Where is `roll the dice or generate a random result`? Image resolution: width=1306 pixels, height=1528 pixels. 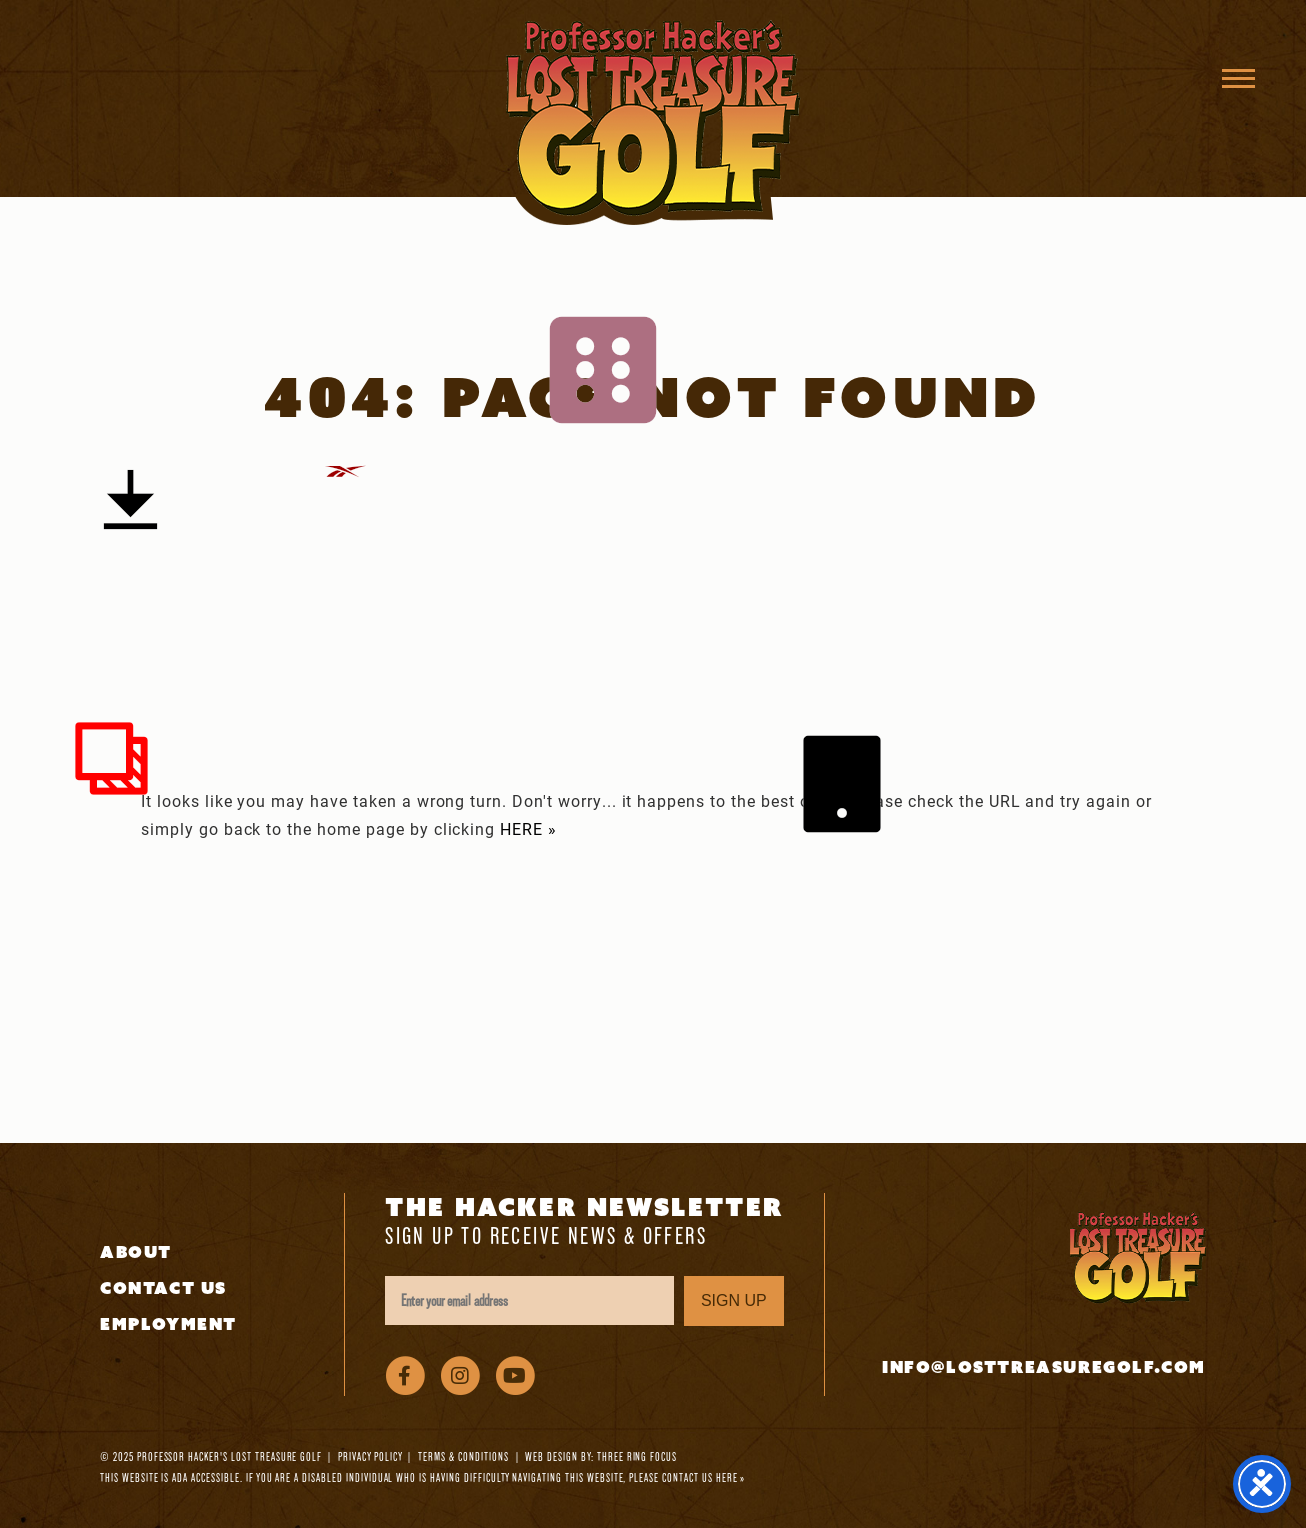
roll the dice or generate a random result is located at coordinates (603, 370).